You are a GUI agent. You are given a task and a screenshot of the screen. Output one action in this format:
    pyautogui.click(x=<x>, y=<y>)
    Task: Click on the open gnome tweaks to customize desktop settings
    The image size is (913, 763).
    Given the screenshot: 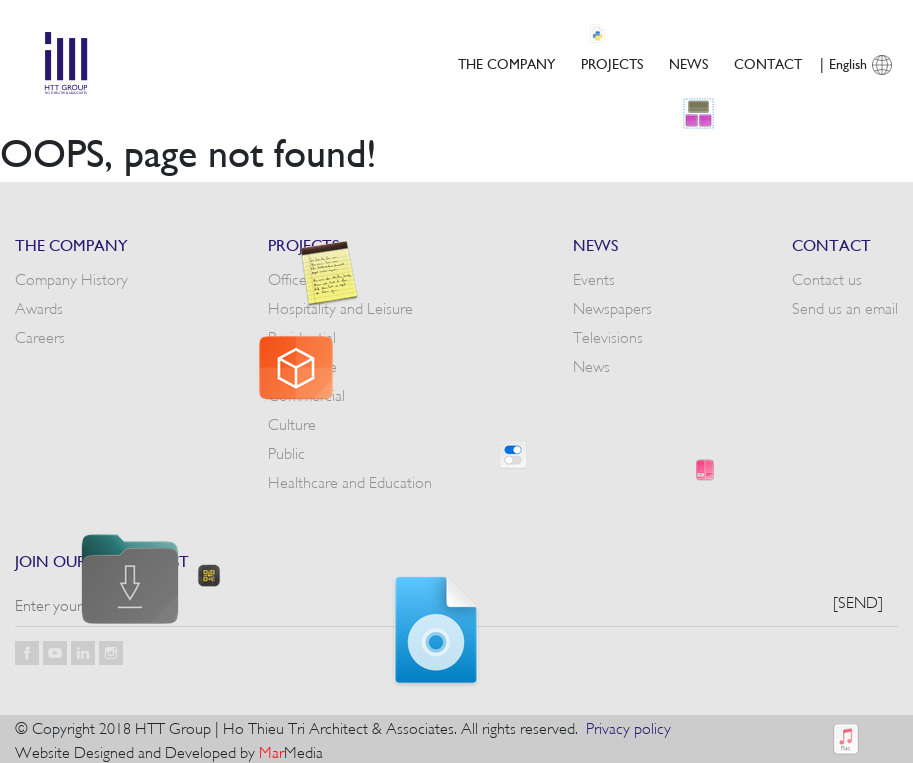 What is the action you would take?
    pyautogui.click(x=513, y=455)
    